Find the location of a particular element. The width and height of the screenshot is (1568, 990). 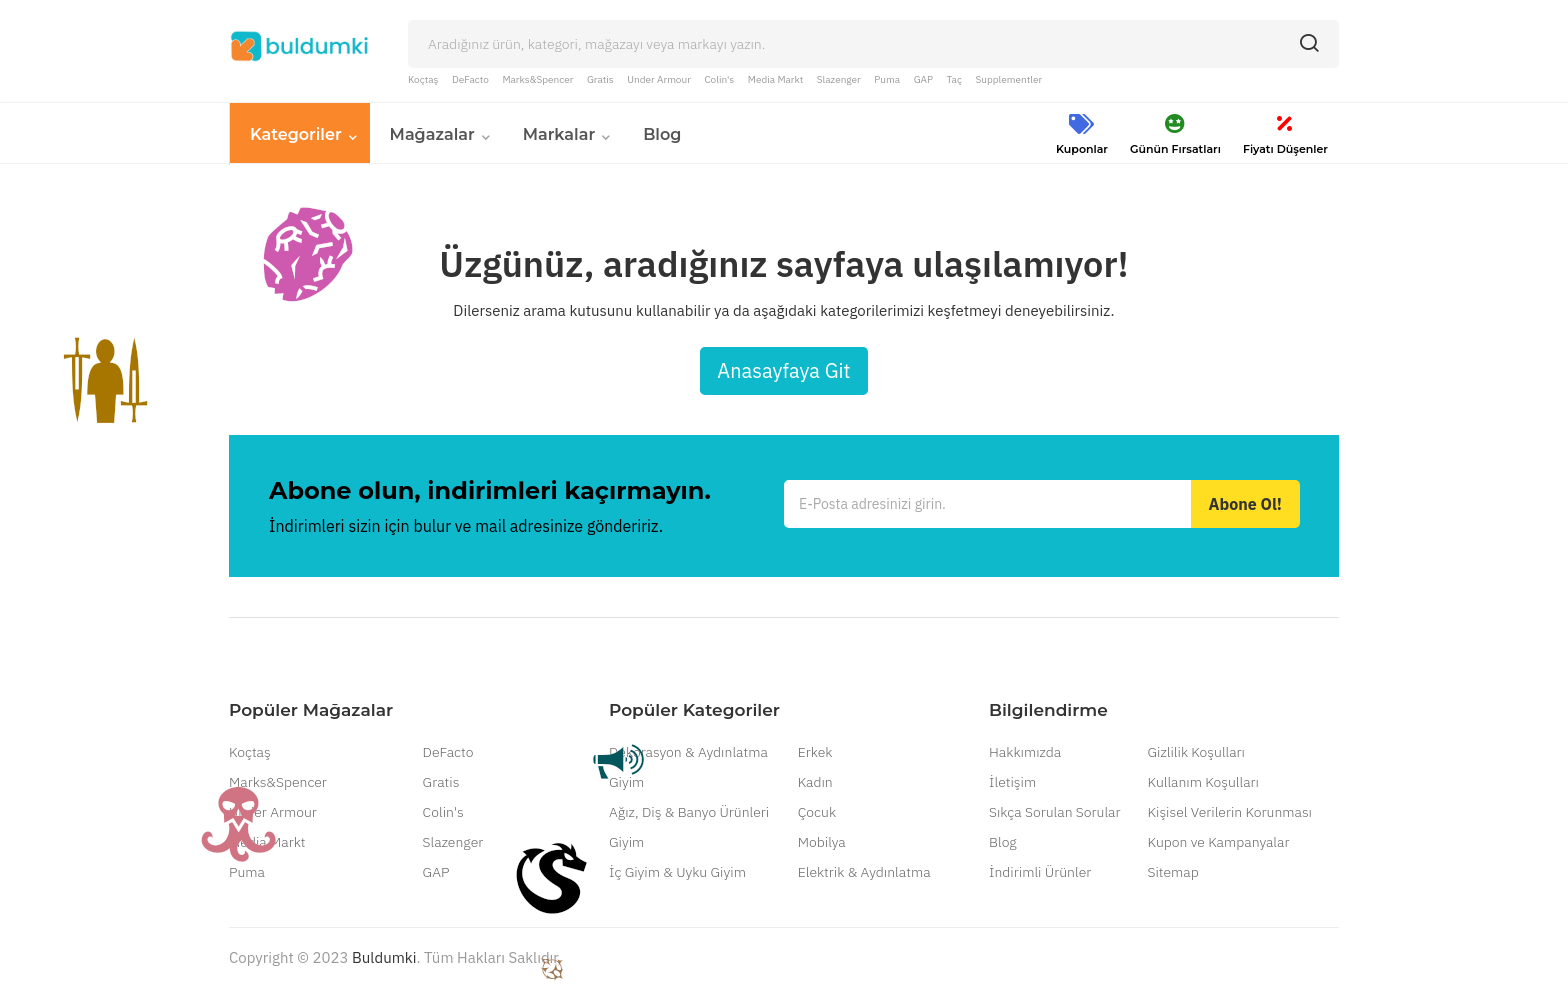

select sea dragon character or creature is located at coordinates (552, 878).